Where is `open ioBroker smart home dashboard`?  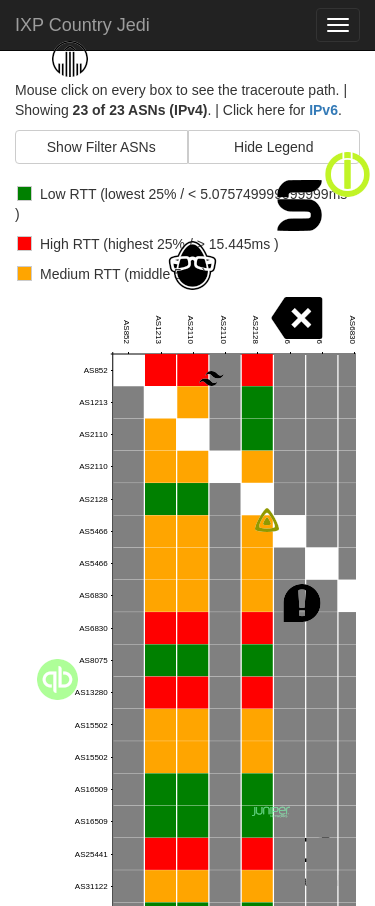 open ioBroker smart home dashboard is located at coordinates (347, 174).